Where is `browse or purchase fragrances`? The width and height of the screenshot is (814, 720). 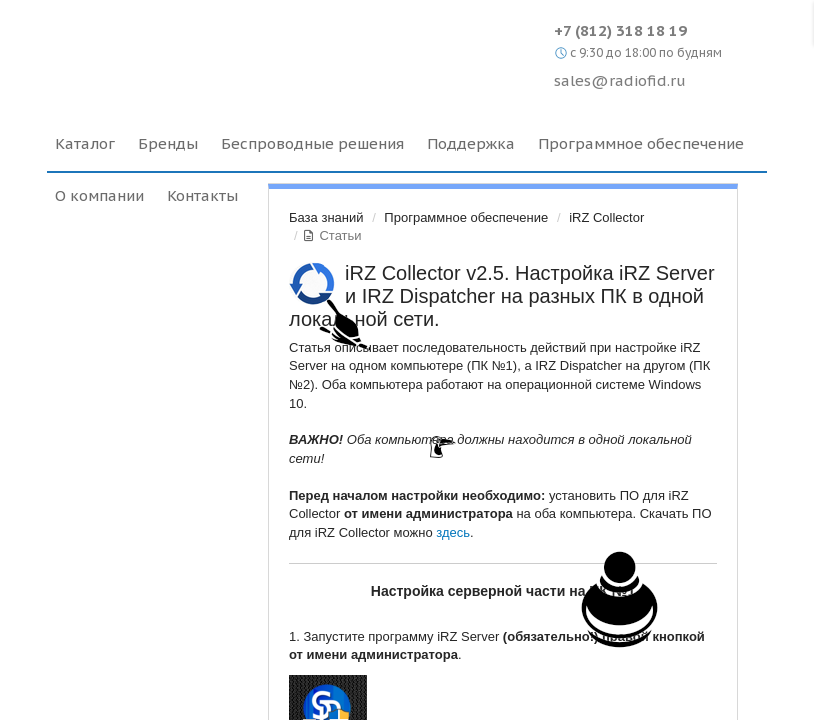 browse or purchase fragrances is located at coordinates (619, 599).